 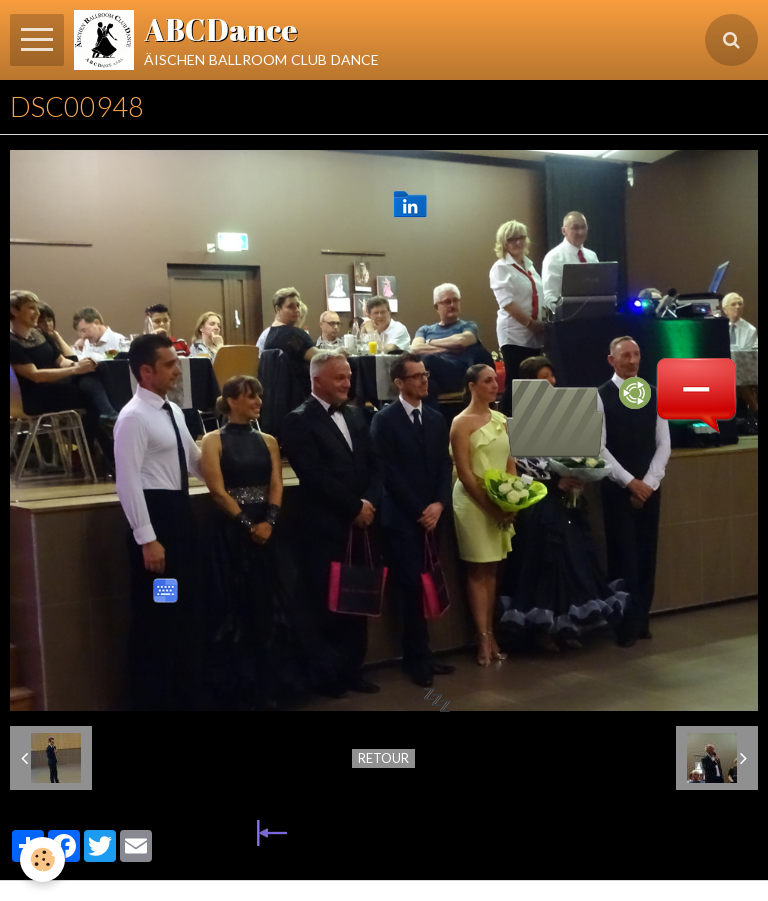 What do you see at coordinates (165, 590) in the screenshot?
I see `access peripheral device settings` at bounding box center [165, 590].